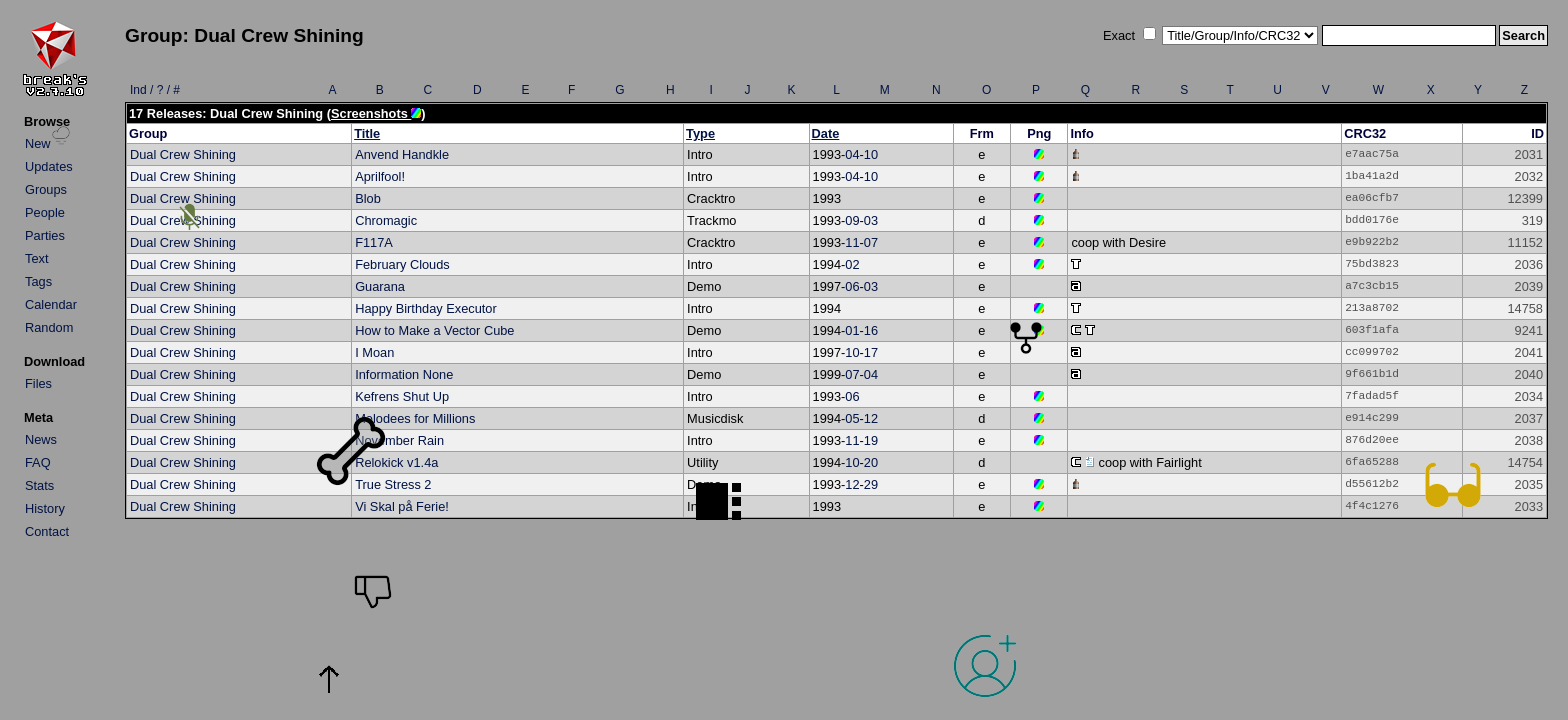  Describe the element at coordinates (61, 135) in the screenshot. I see `indicates foggy weather conditions` at that location.